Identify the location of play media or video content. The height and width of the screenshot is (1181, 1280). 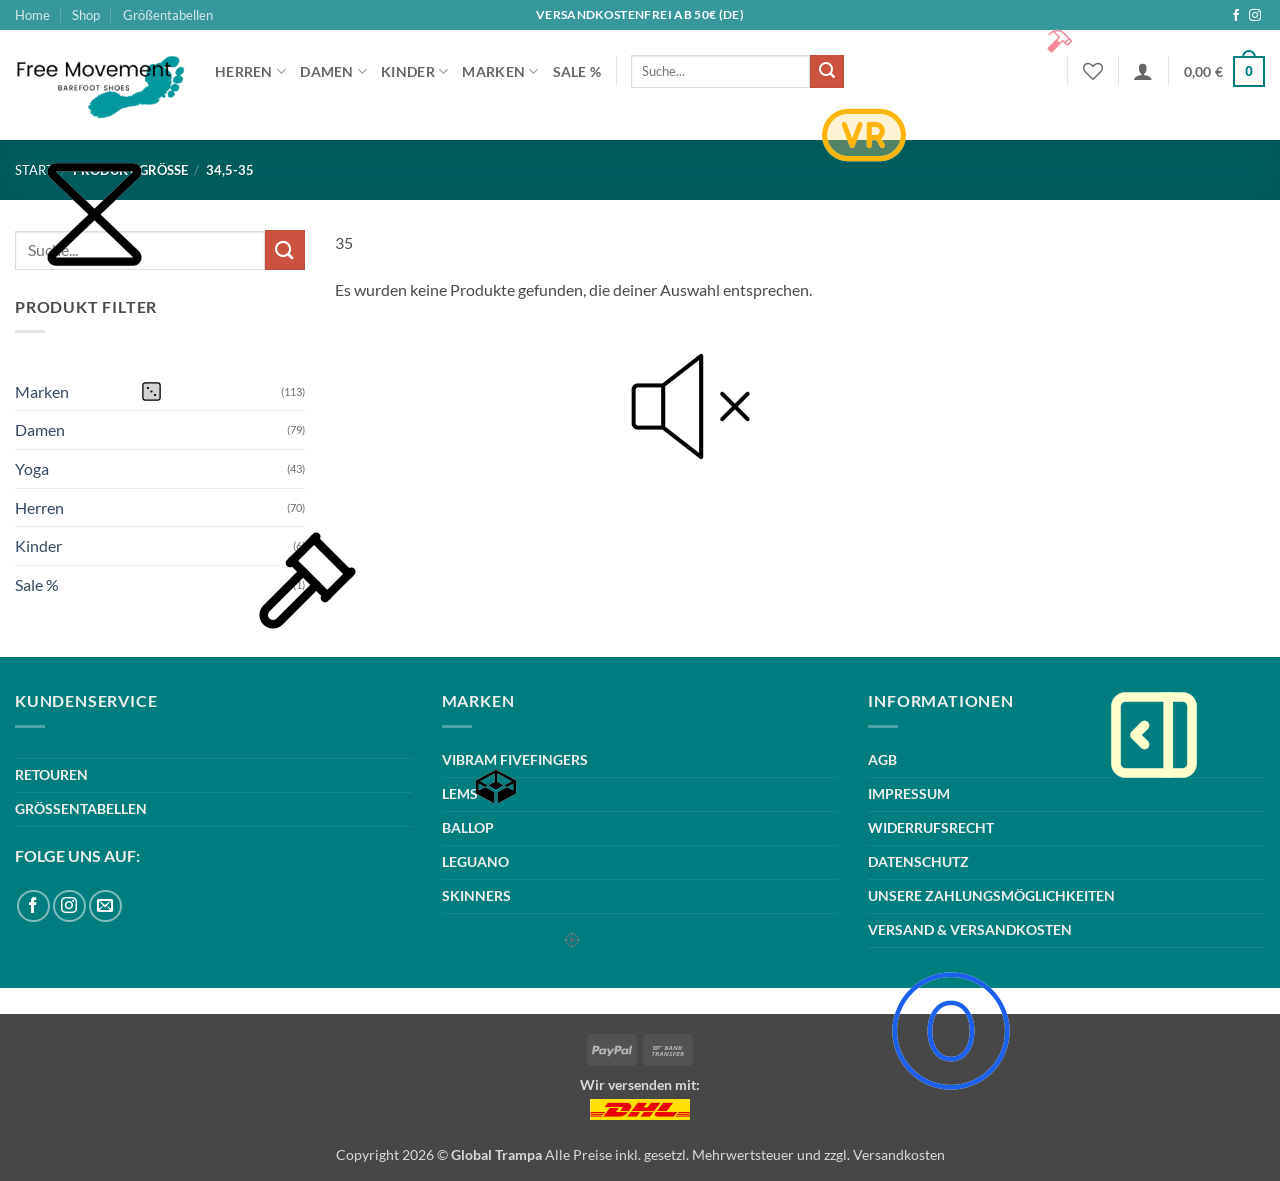
(572, 940).